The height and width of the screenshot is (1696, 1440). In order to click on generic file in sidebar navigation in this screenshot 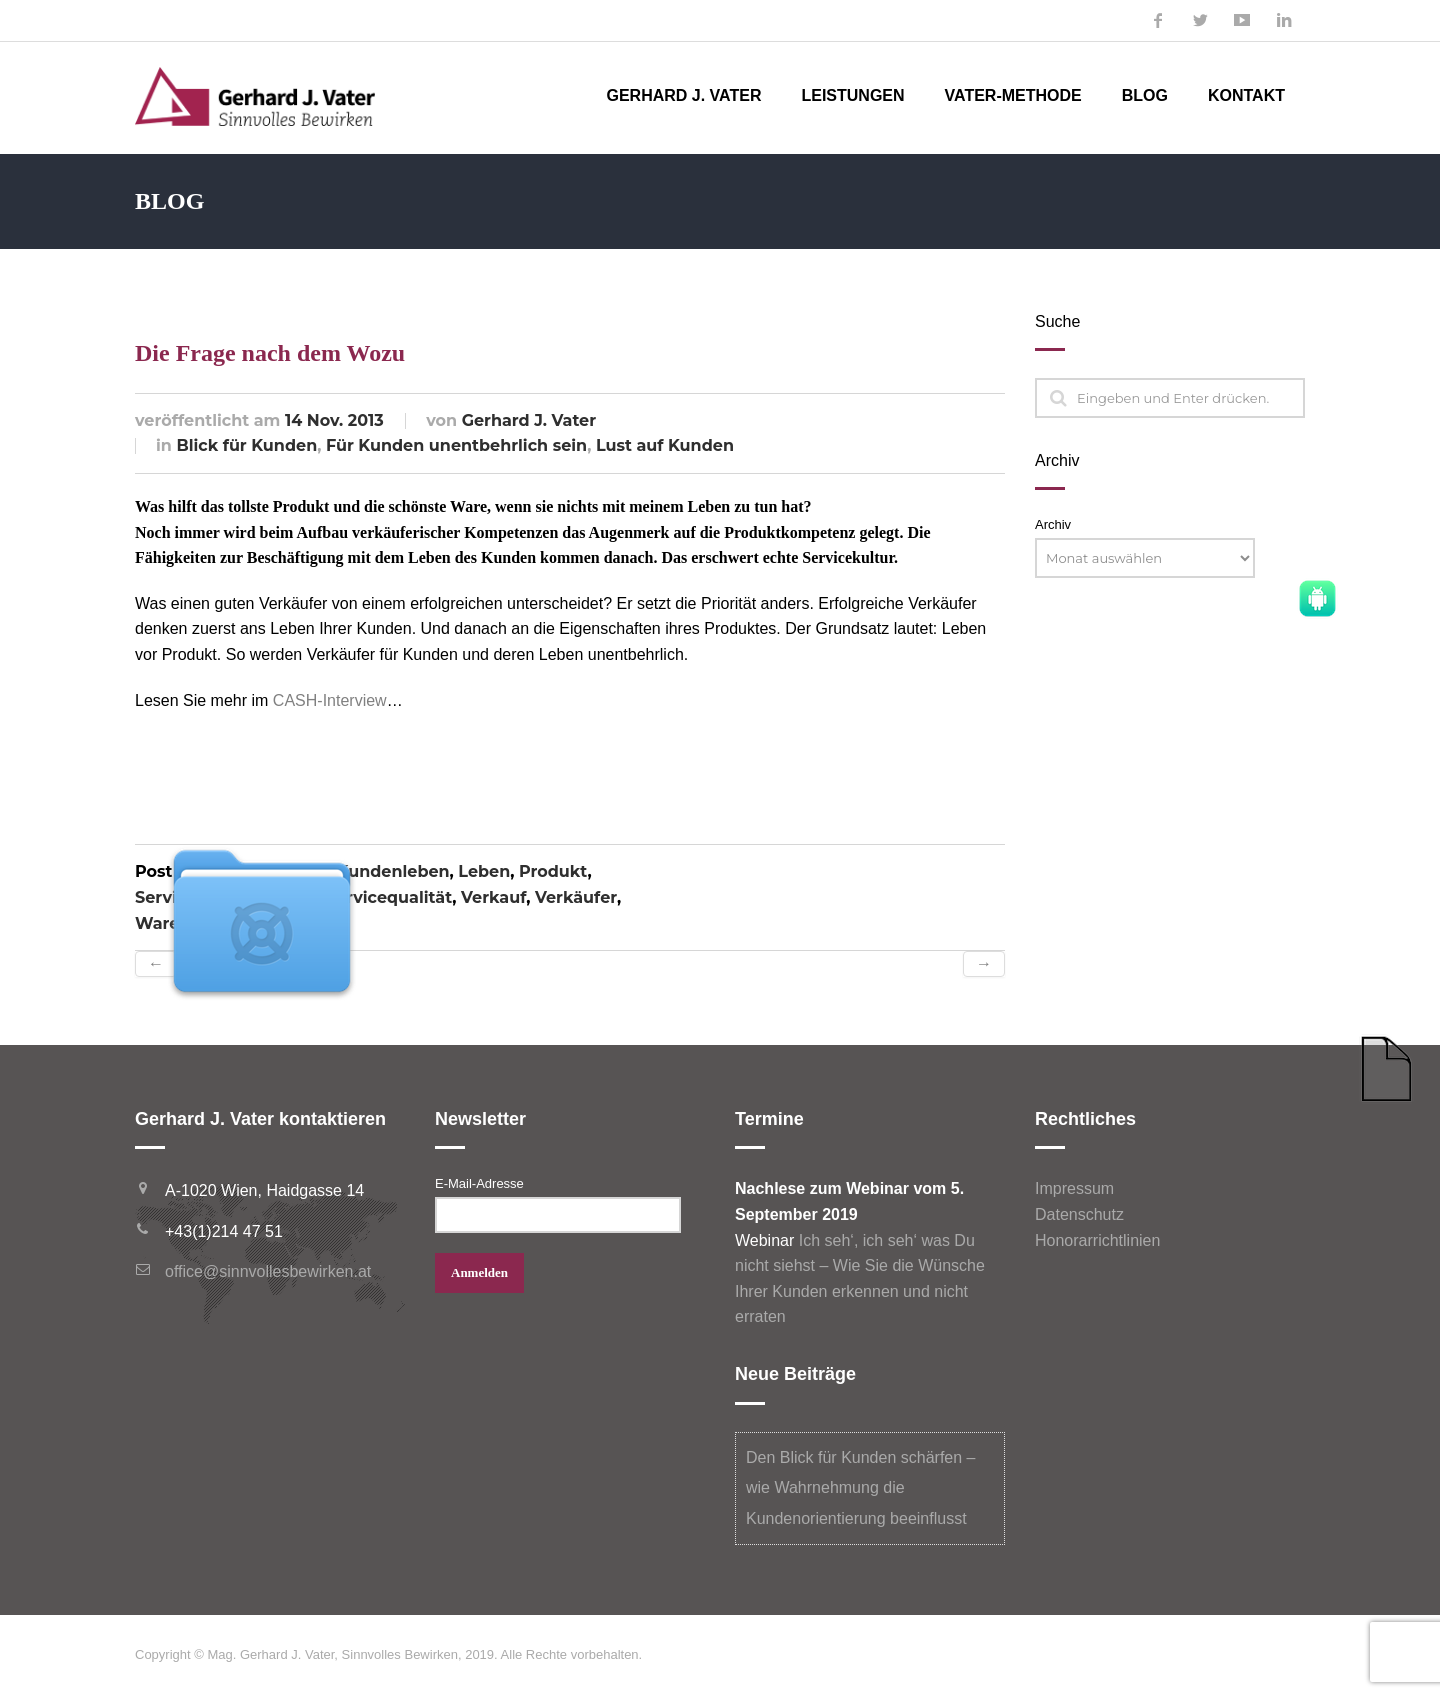, I will do `click(1386, 1069)`.